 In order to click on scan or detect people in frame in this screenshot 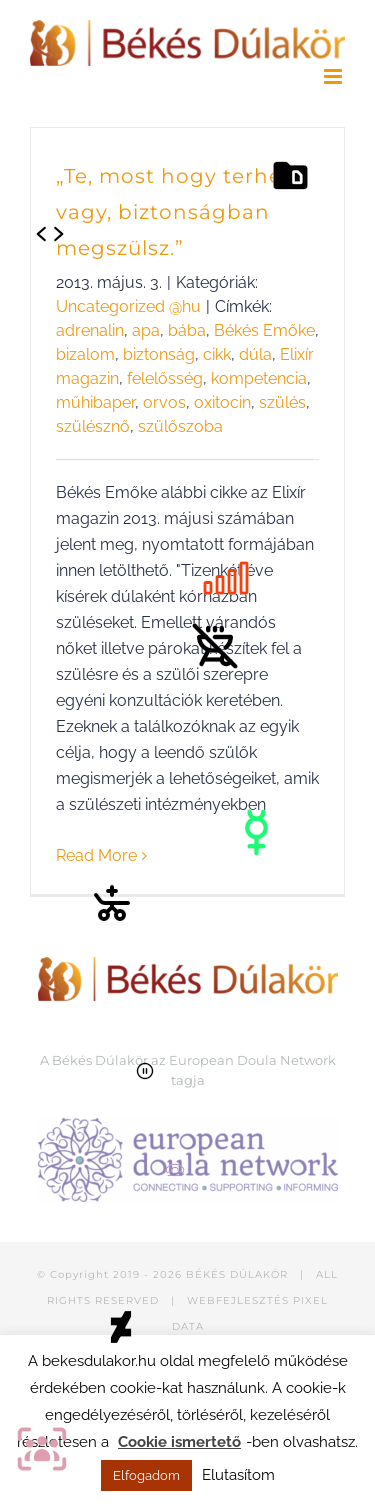, I will do `click(42, 1449)`.